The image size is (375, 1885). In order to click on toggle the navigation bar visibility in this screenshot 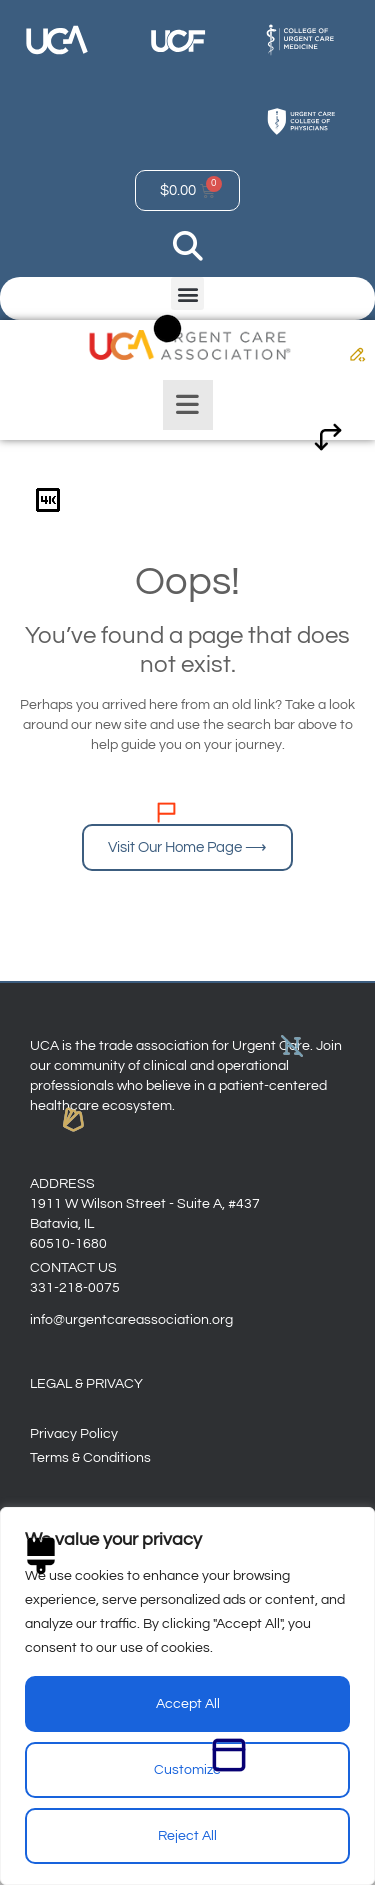, I will do `click(229, 1755)`.